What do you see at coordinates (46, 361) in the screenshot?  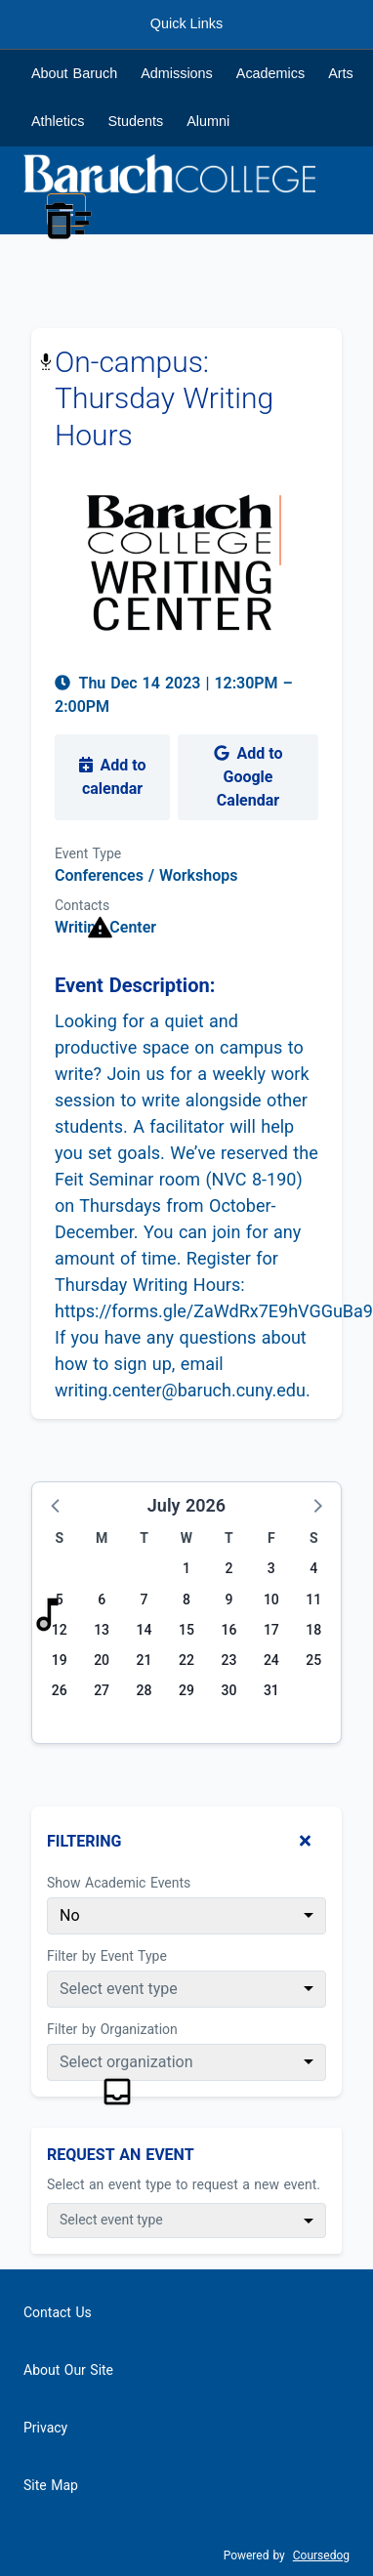 I see `access voice input settings` at bounding box center [46, 361].